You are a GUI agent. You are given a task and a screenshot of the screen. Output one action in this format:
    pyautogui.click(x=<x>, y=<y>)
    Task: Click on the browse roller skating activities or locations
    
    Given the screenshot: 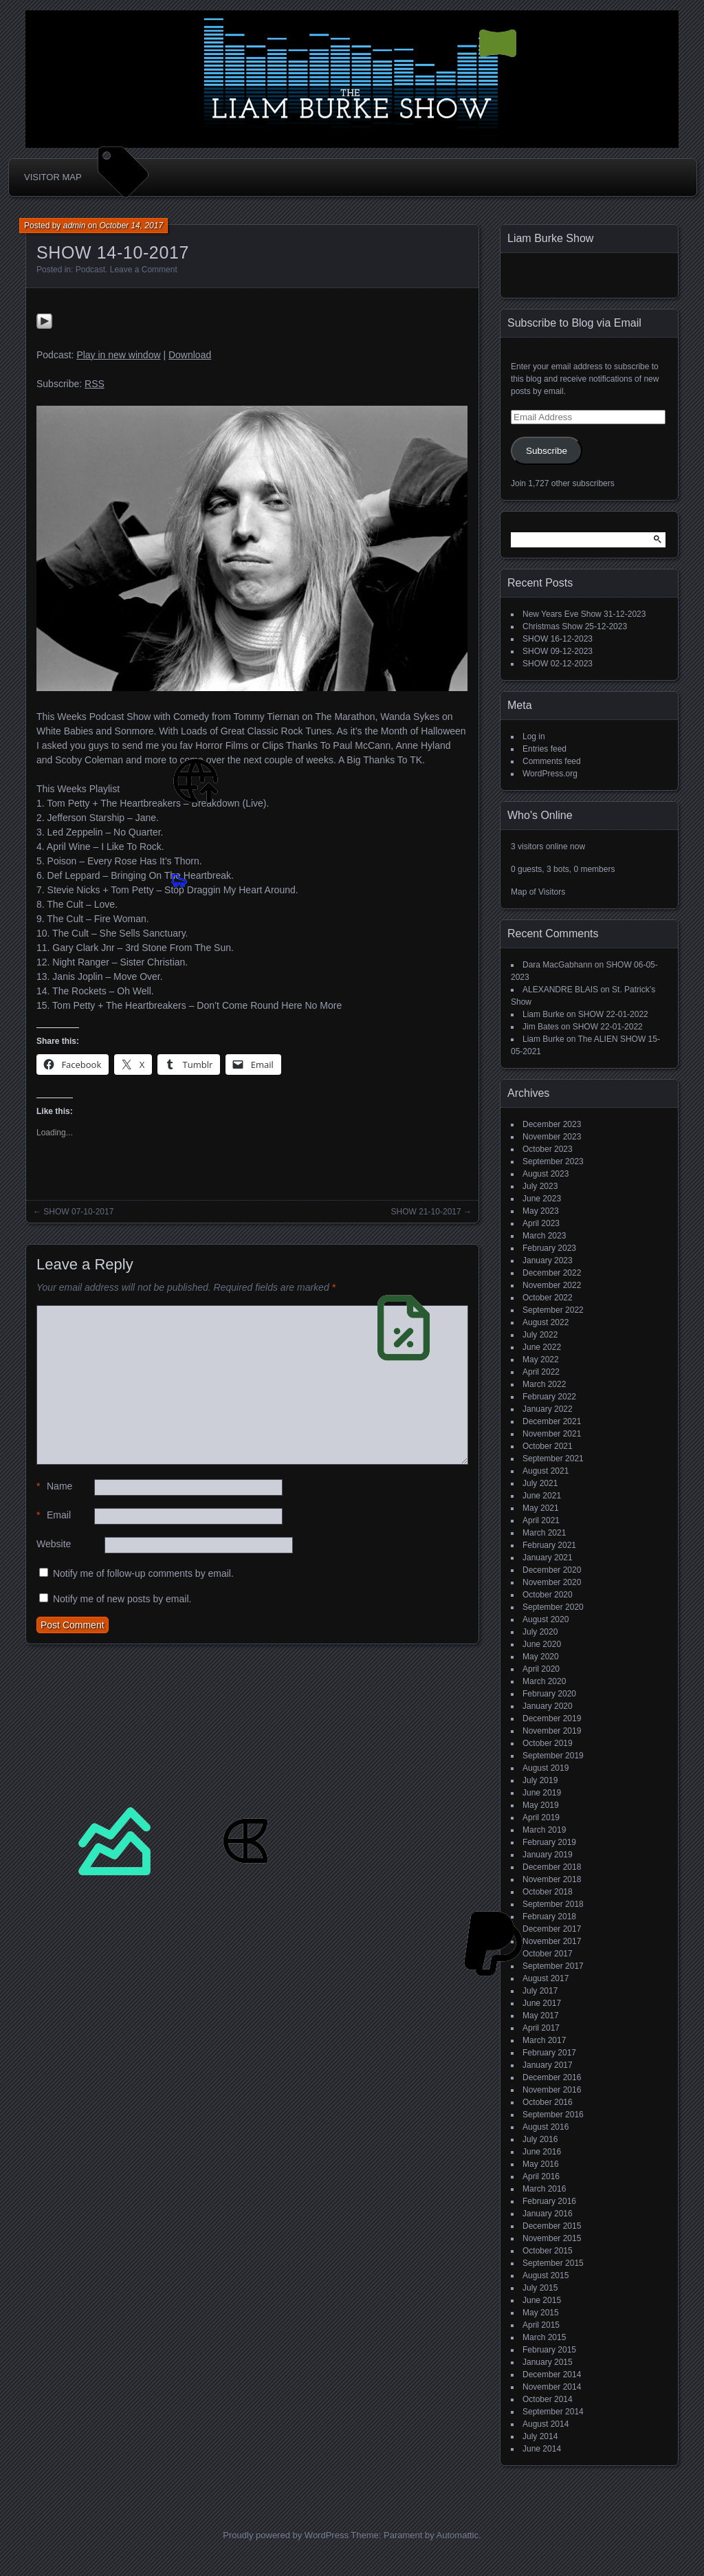 What is the action you would take?
    pyautogui.click(x=179, y=880)
    